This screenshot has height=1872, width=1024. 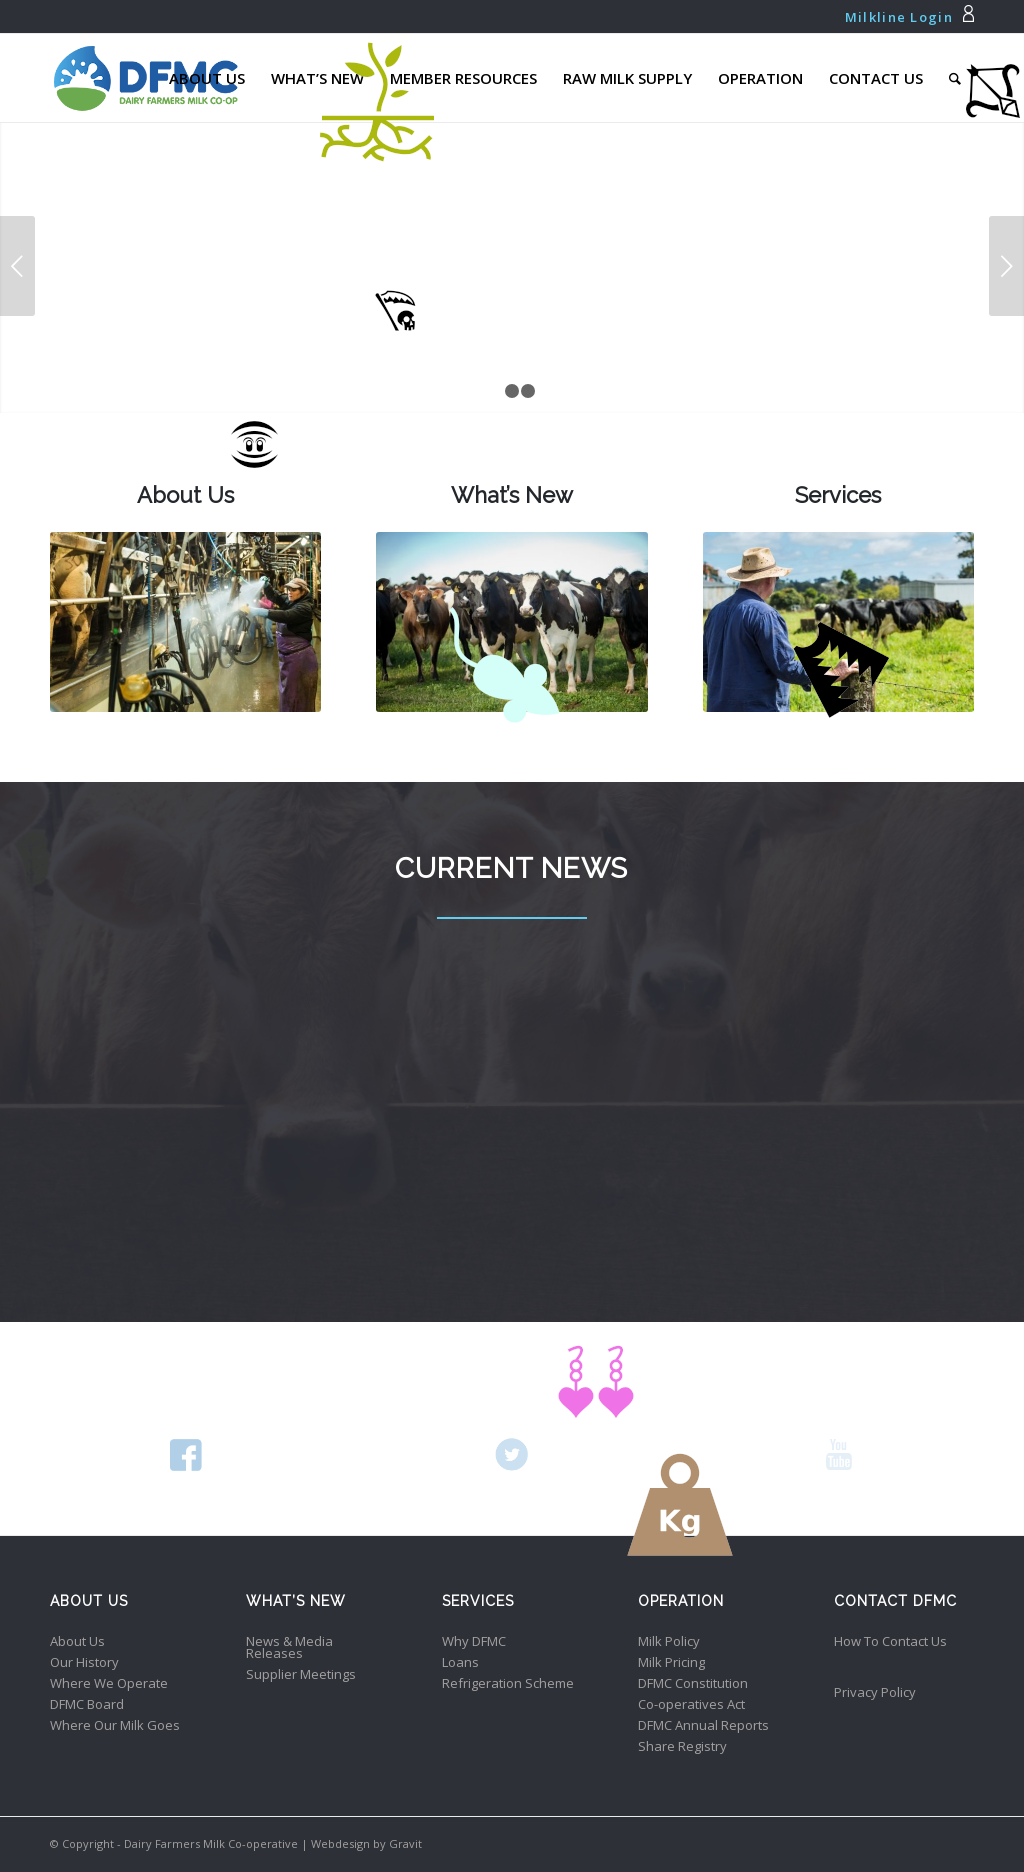 What do you see at coordinates (993, 91) in the screenshot?
I see `select bow and arrow weapon` at bounding box center [993, 91].